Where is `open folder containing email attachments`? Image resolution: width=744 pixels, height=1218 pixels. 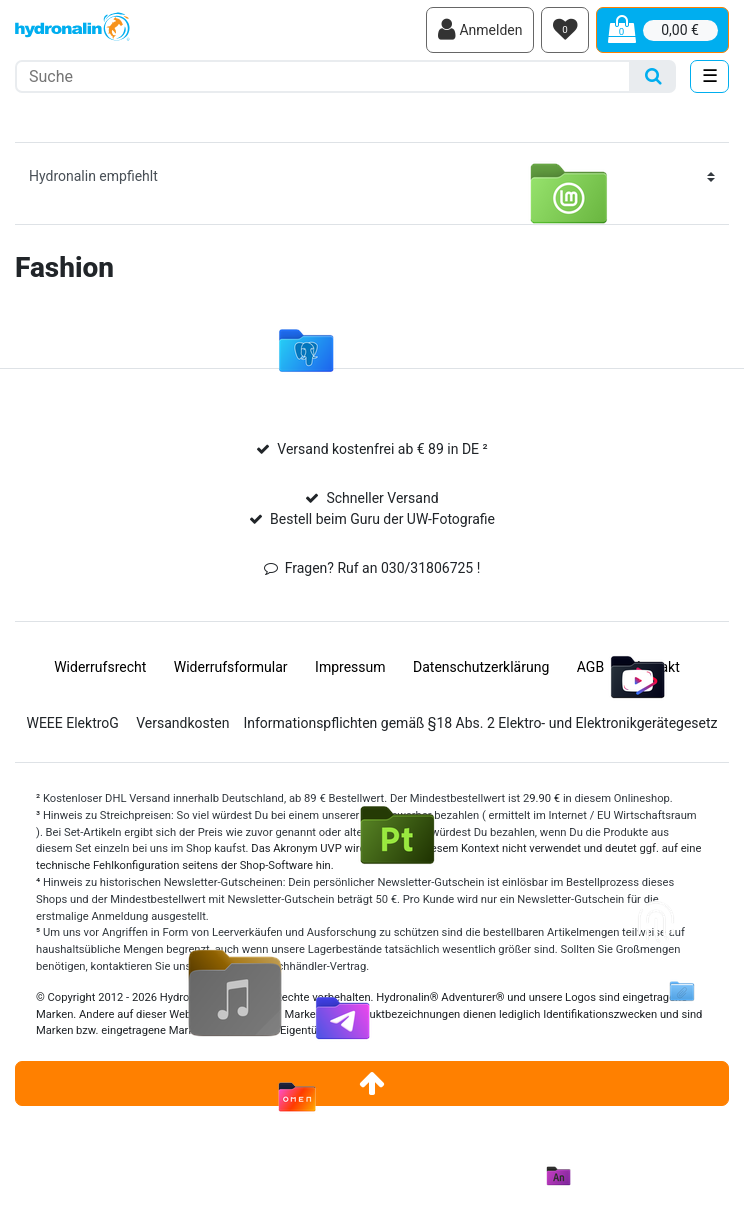
open folder containing email attachments is located at coordinates (682, 991).